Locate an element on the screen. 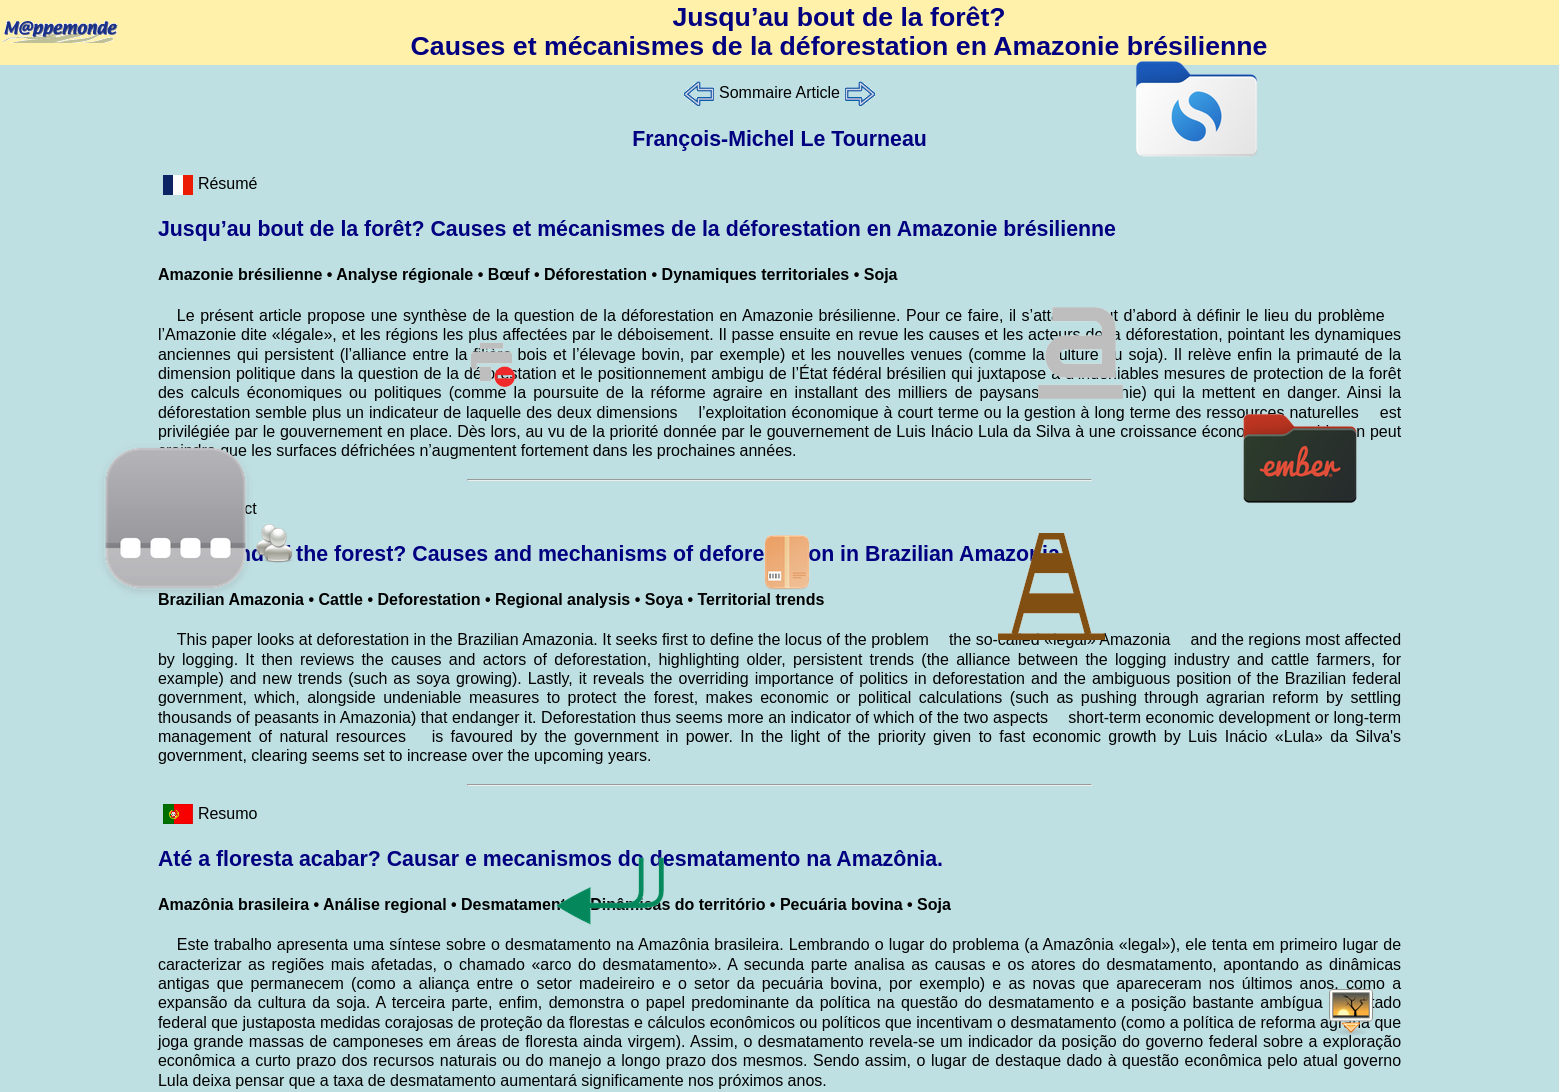 The image size is (1559, 1092). folder containing ember.js project files is located at coordinates (1299, 461).